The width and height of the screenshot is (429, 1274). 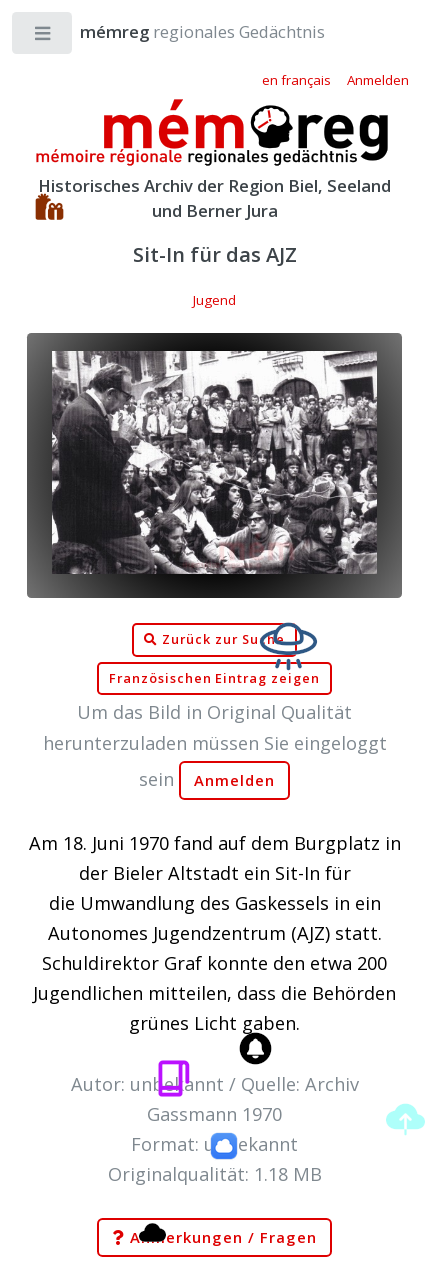 I want to click on view gifts or rewards, so click(x=49, y=207).